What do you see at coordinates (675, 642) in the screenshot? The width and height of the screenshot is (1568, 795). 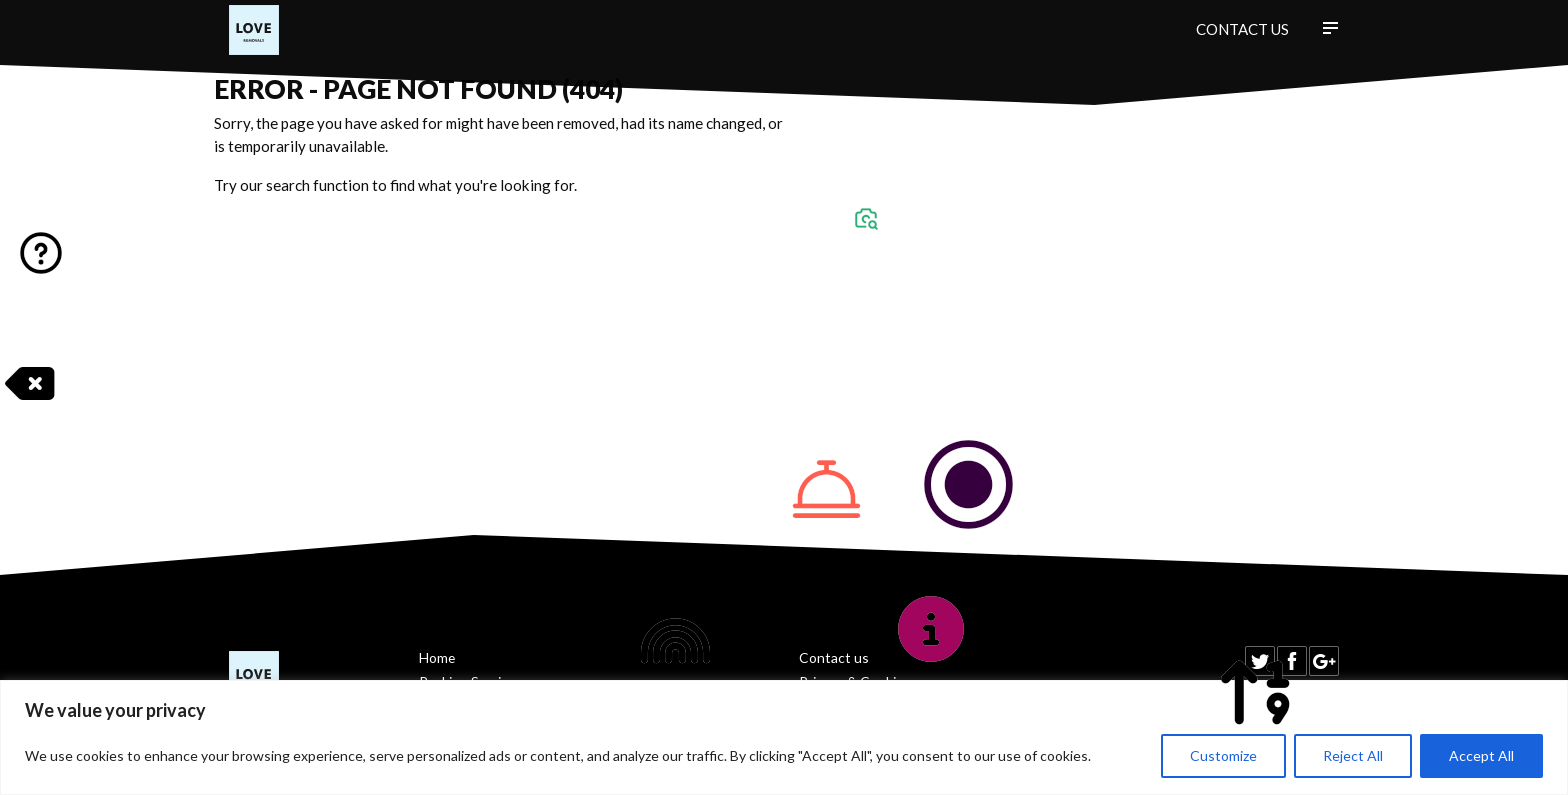 I see `indicates LGBTQ+ pride or inclusivity features` at bounding box center [675, 642].